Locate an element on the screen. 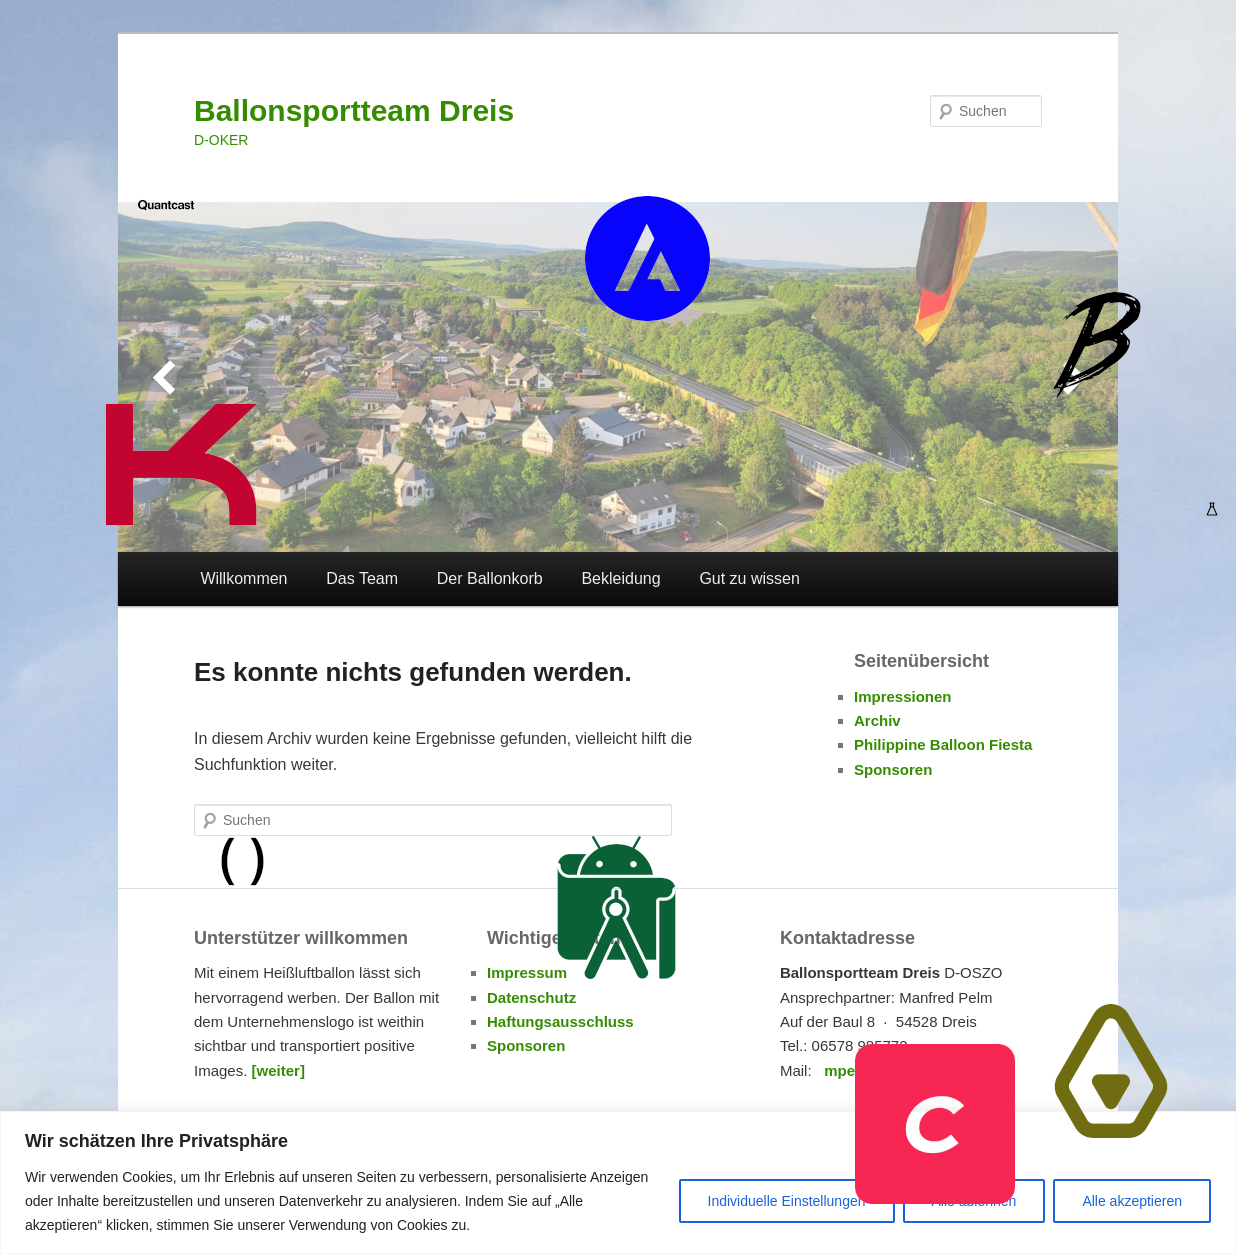 The image size is (1236, 1254). access laboratory or science features is located at coordinates (1212, 509).